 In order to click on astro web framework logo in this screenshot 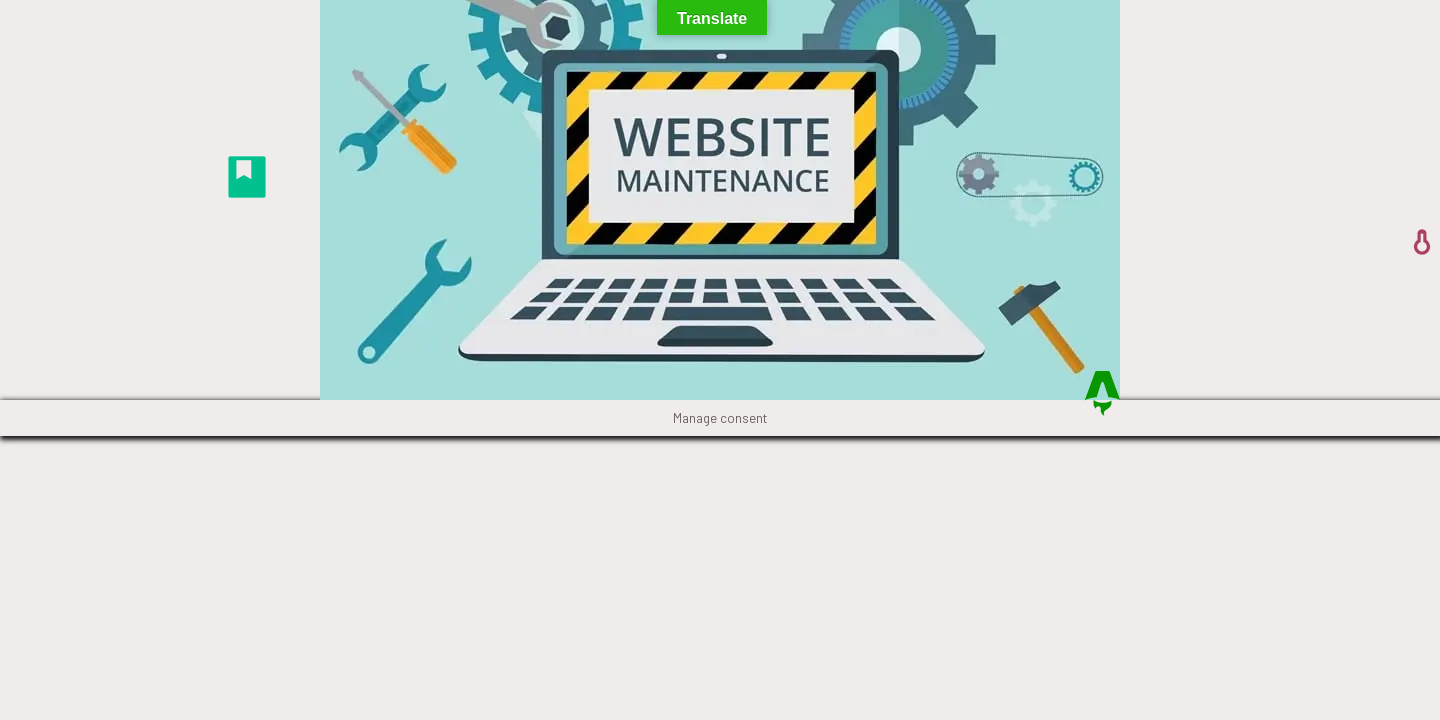, I will do `click(1102, 393)`.